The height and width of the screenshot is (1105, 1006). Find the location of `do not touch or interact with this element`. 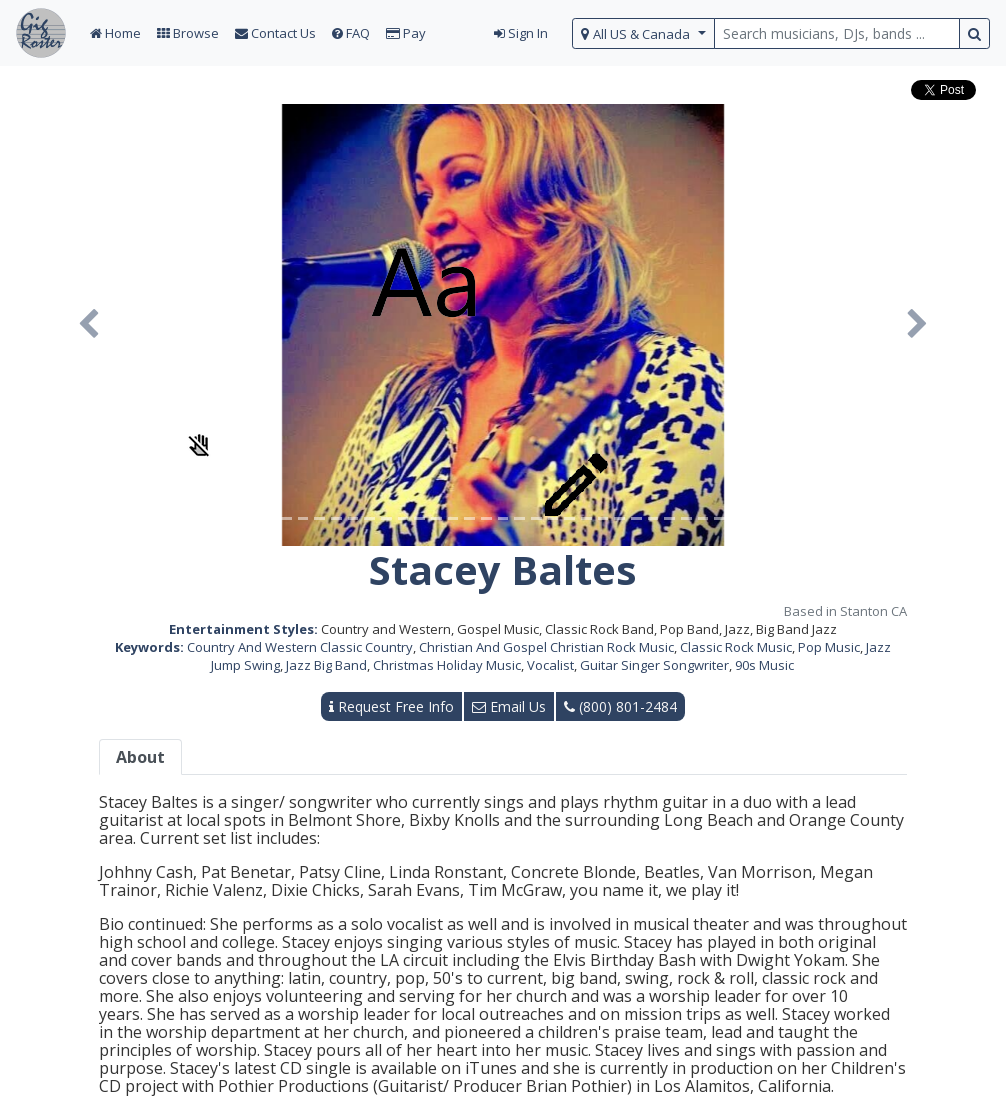

do not touch or interact with this element is located at coordinates (199, 445).